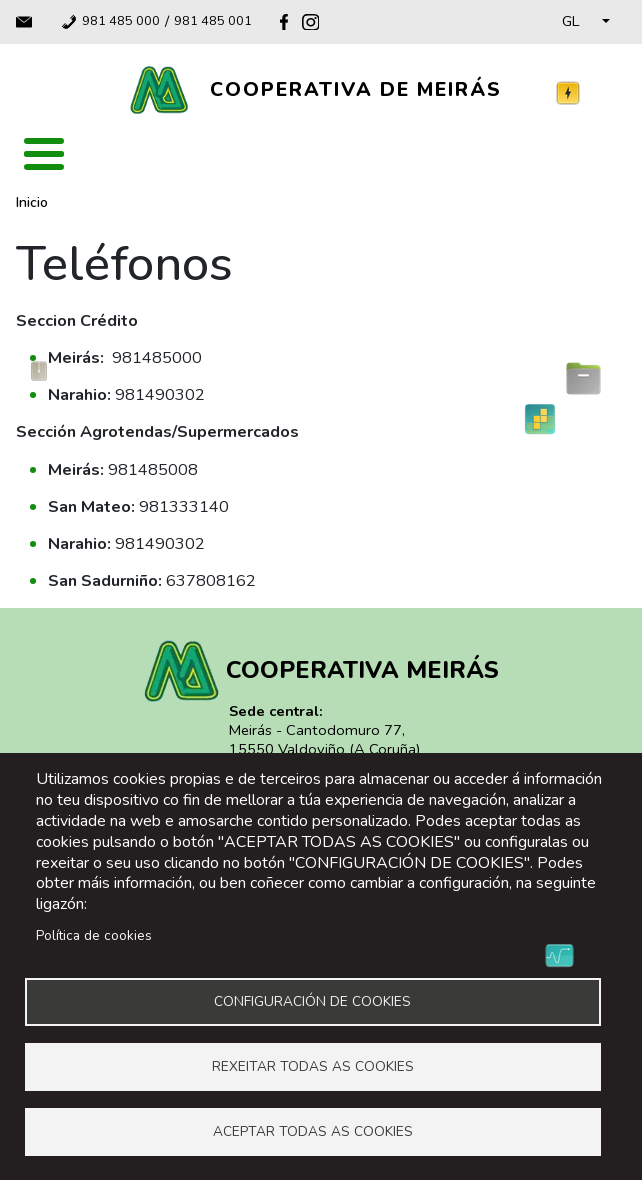  Describe the element at coordinates (540, 419) in the screenshot. I see `launch quadrapassel tetris-style puzzle game` at that location.